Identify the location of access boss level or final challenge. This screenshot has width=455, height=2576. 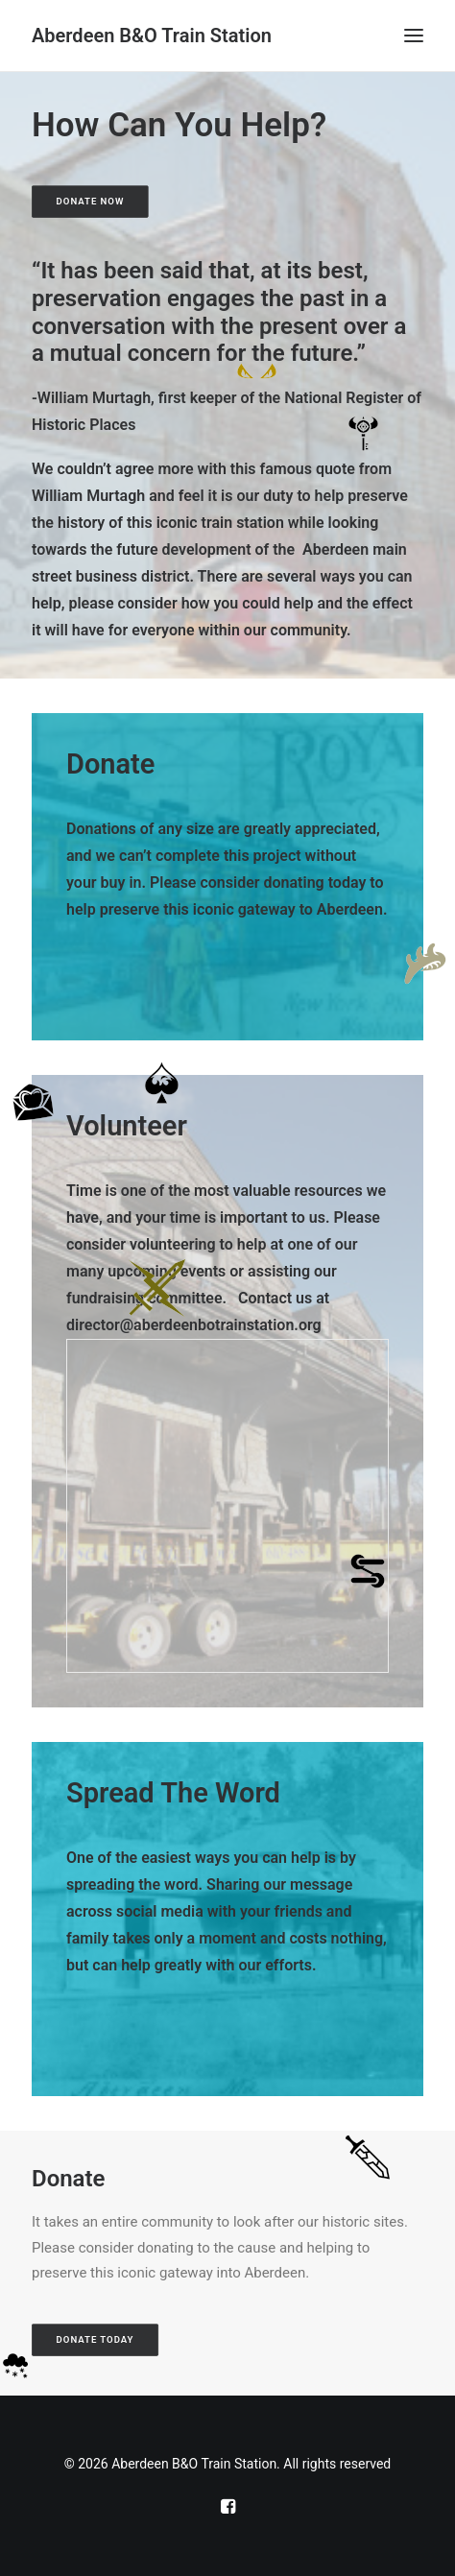
(363, 433).